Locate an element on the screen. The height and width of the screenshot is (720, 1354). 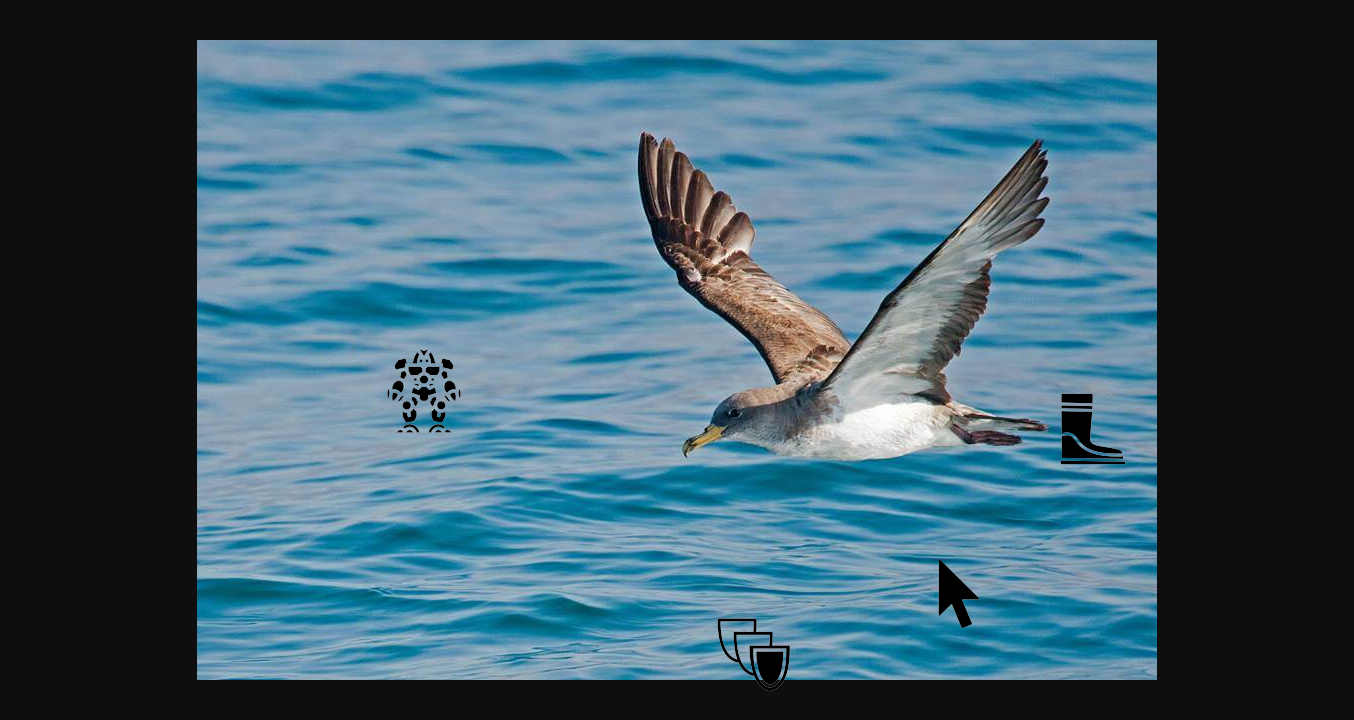
view protection history or past defenses is located at coordinates (753, 654).